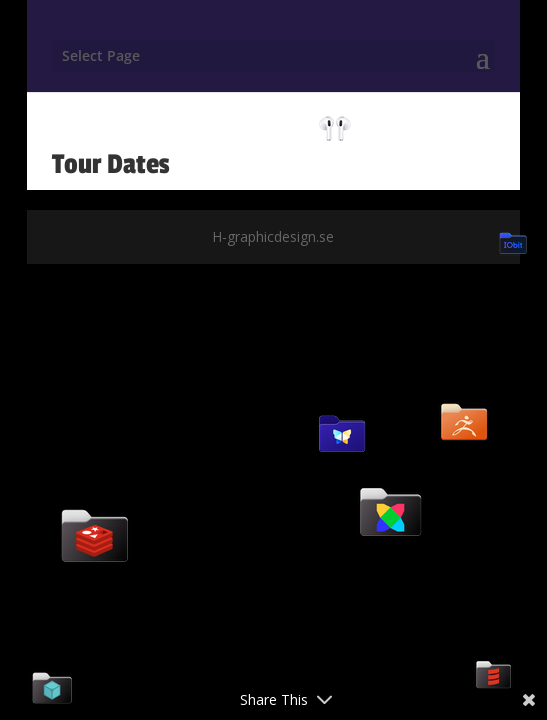  I want to click on open wondershare ubackit backup folder, so click(342, 435).